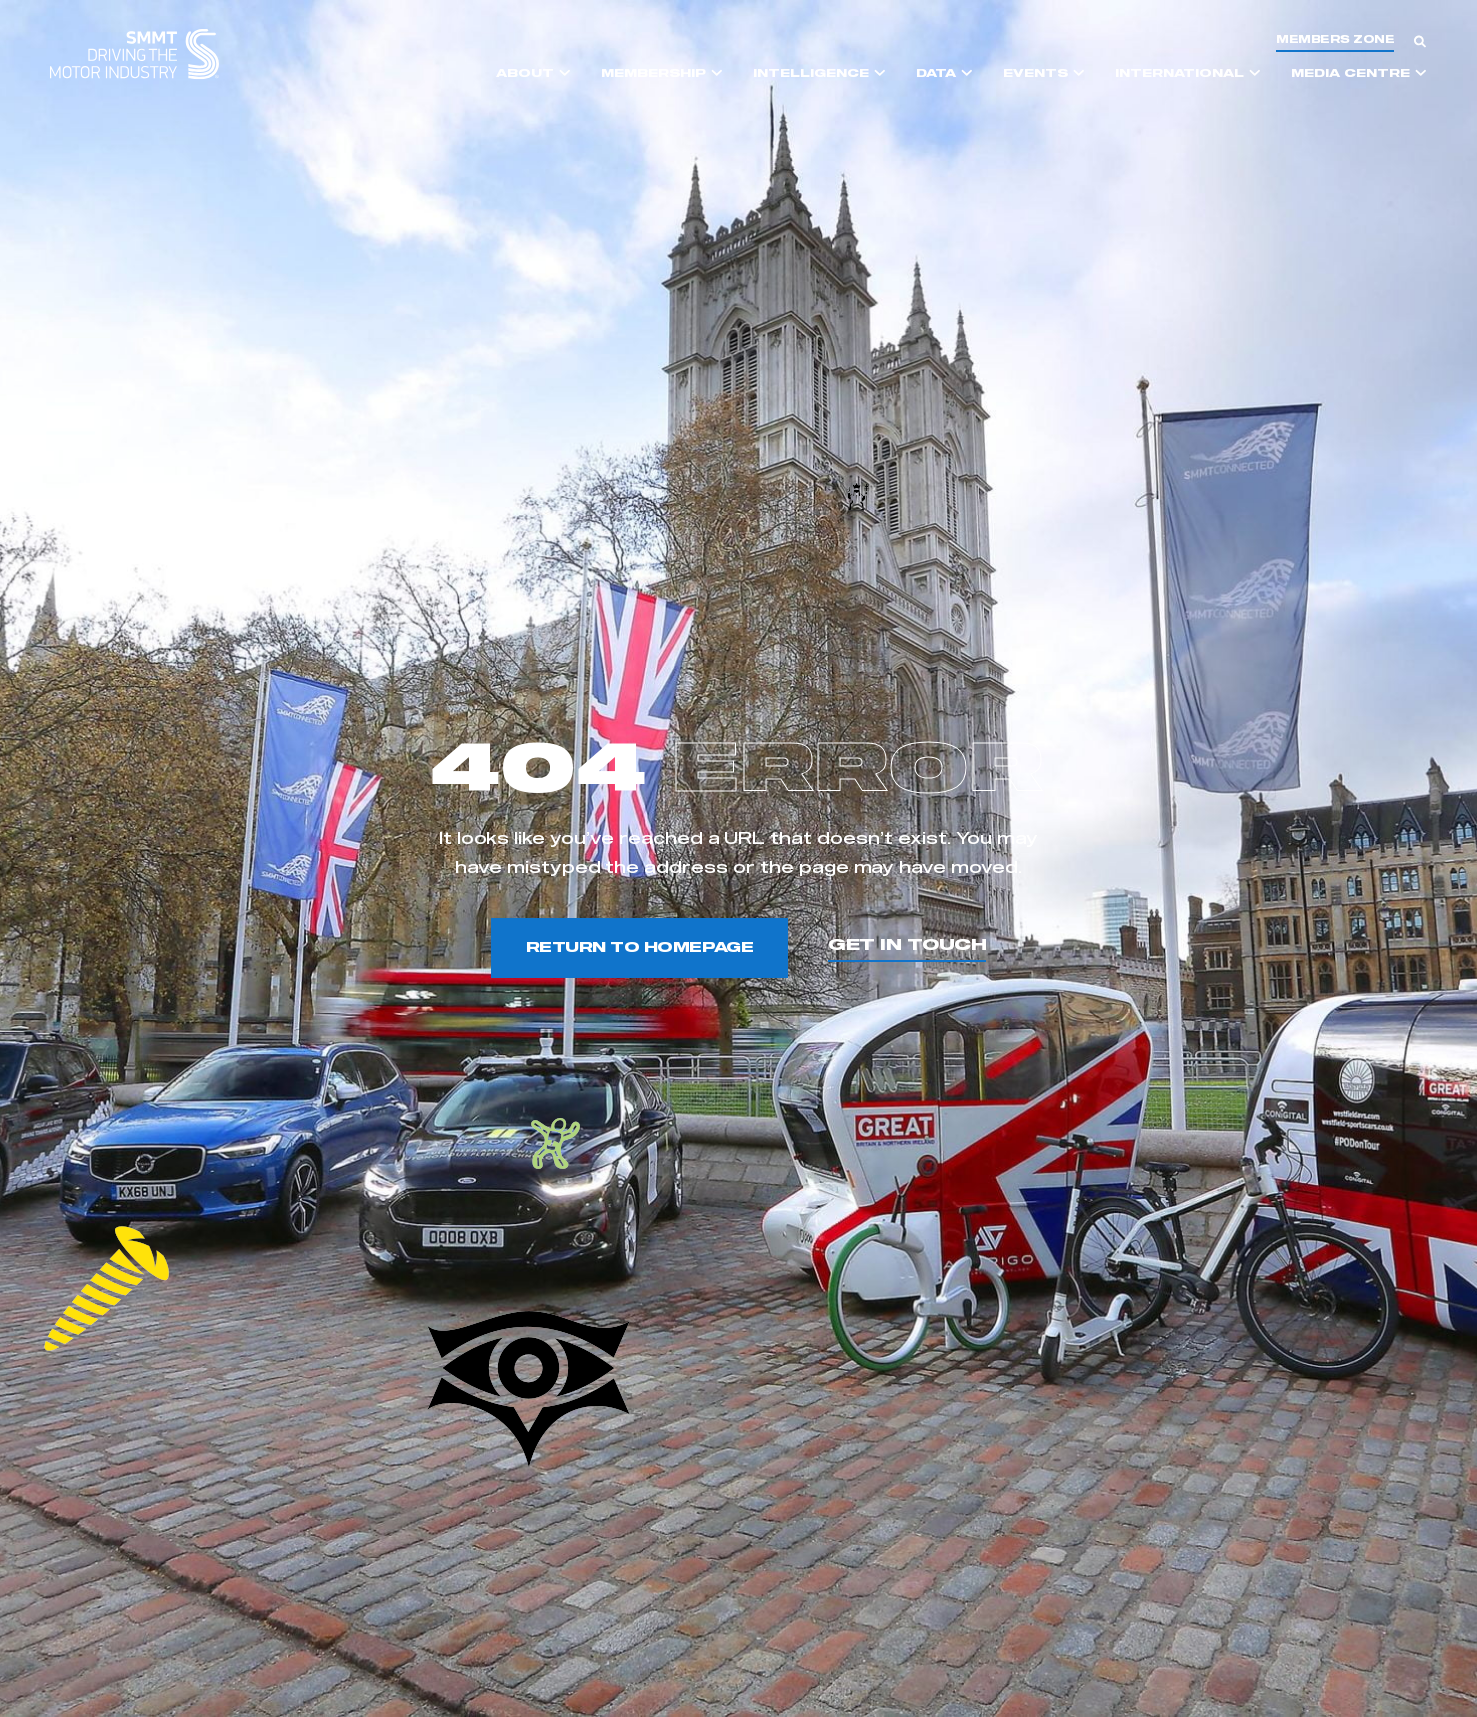 This screenshot has width=1477, height=1717. Describe the element at coordinates (527, 1377) in the screenshot. I see `sheikah tribe symbol from the legend of zelda series` at that location.